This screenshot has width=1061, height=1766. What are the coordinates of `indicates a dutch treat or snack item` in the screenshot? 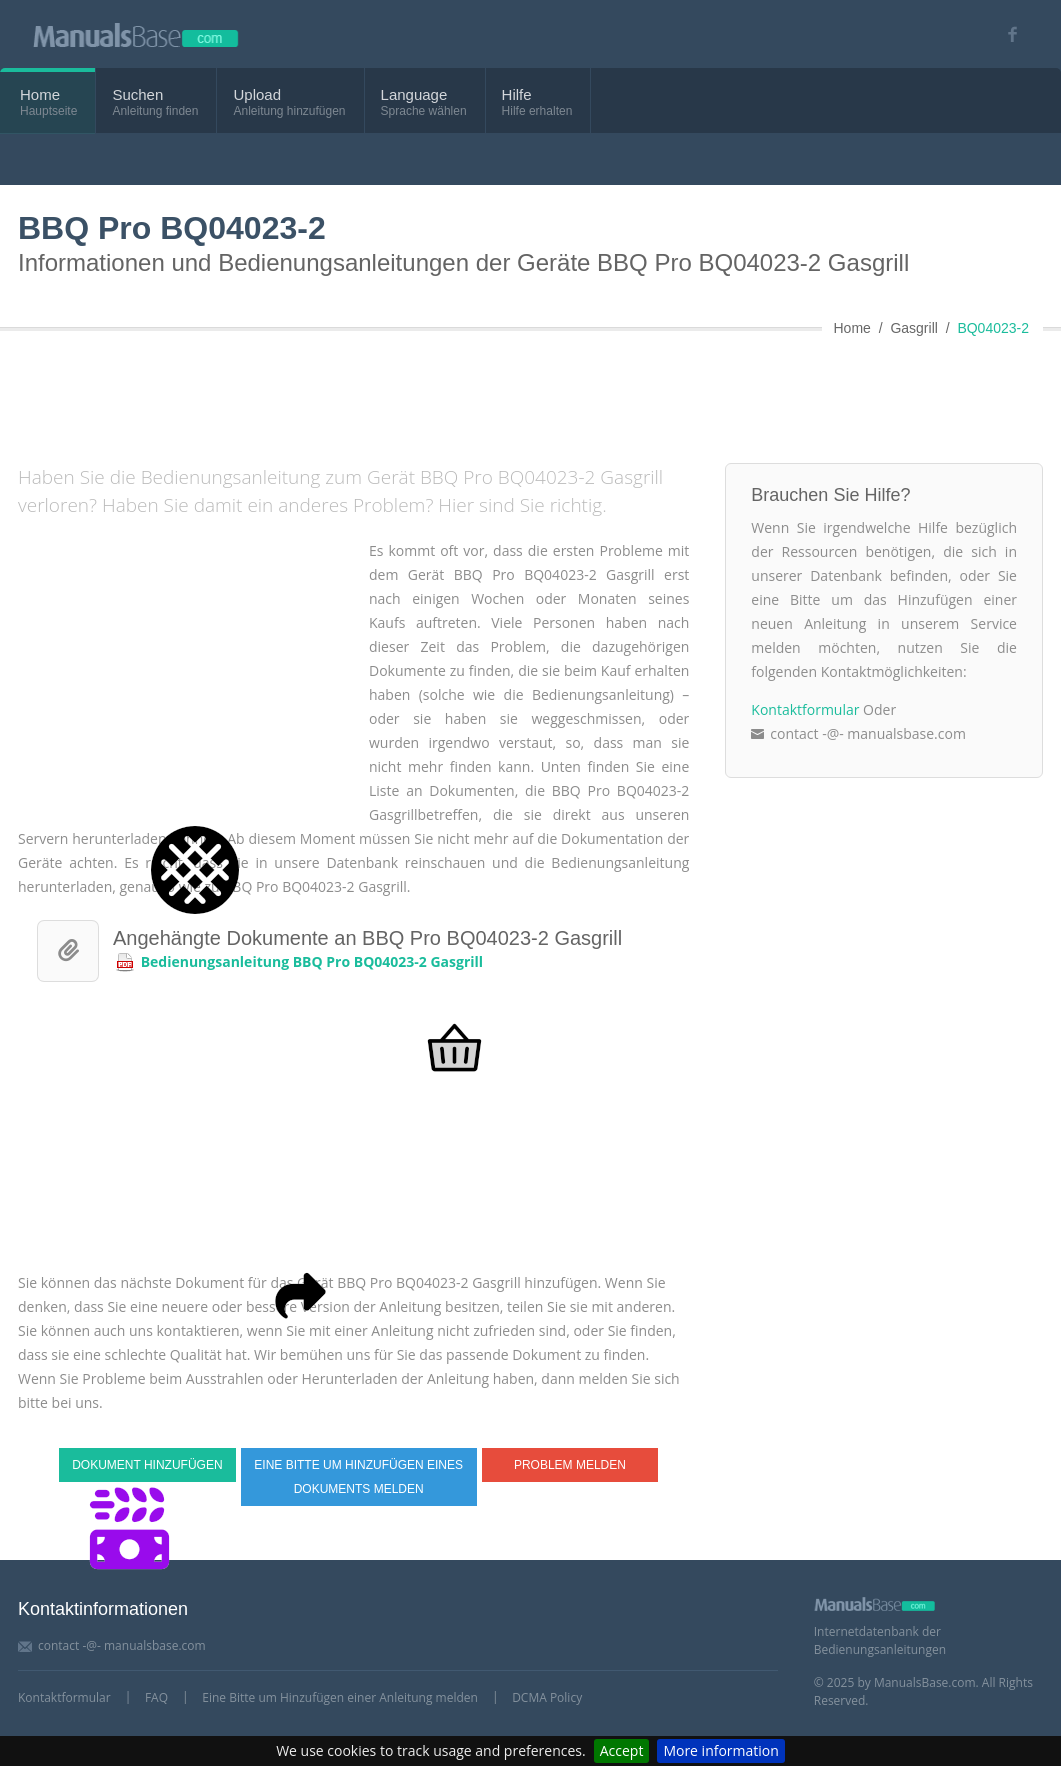 It's located at (195, 870).